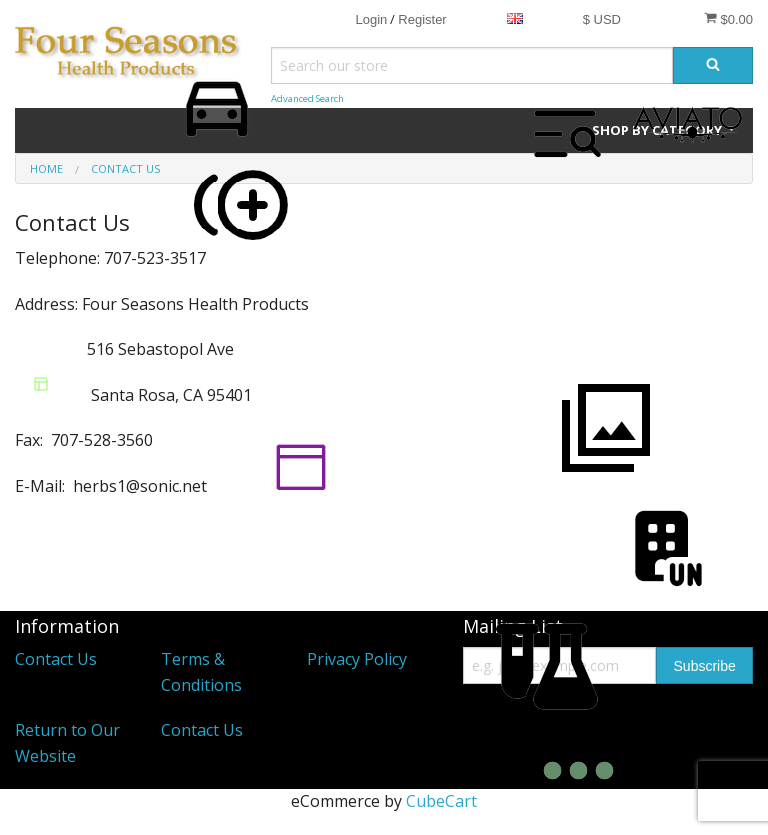 The width and height of the screenshot is (768, 835). What do you see at coordinates (41, 384) in the screenshot?
I see `change page layout or view` at bounding box center [41, 384].